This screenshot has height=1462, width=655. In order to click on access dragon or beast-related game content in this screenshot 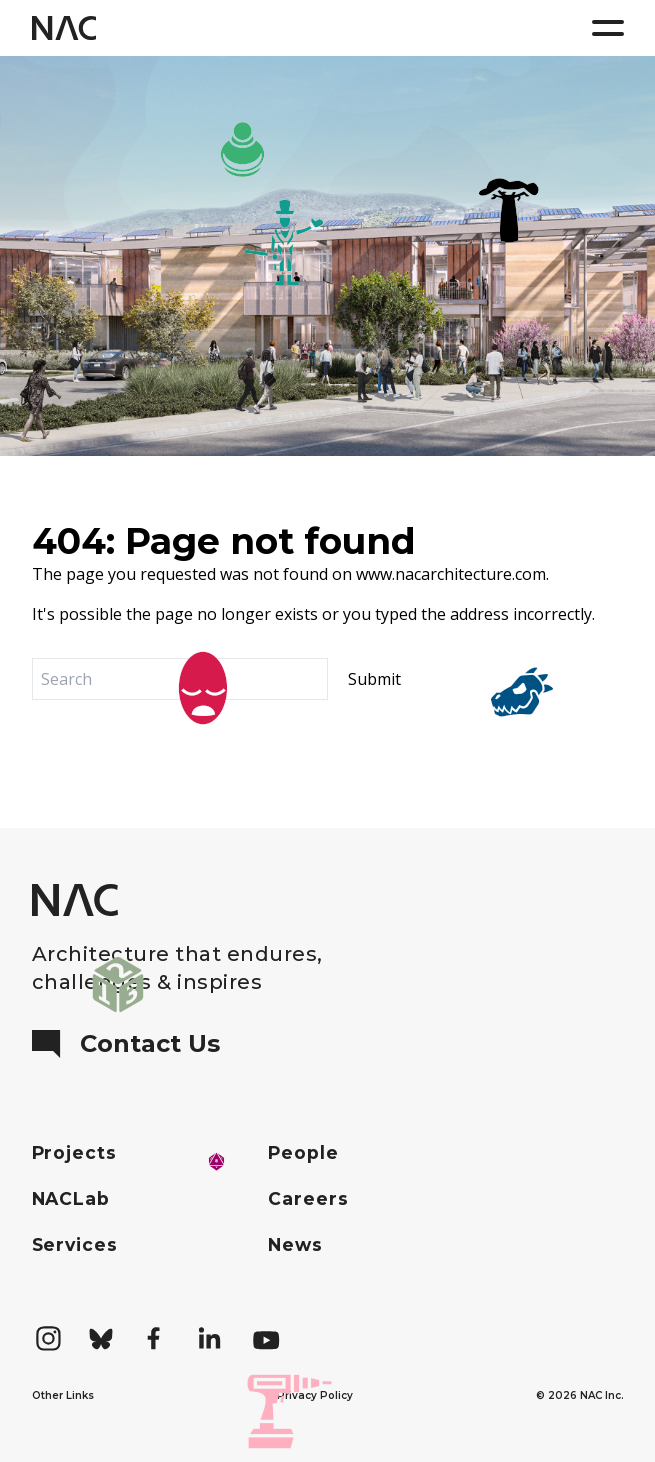, I will do `click(522, 692)`.